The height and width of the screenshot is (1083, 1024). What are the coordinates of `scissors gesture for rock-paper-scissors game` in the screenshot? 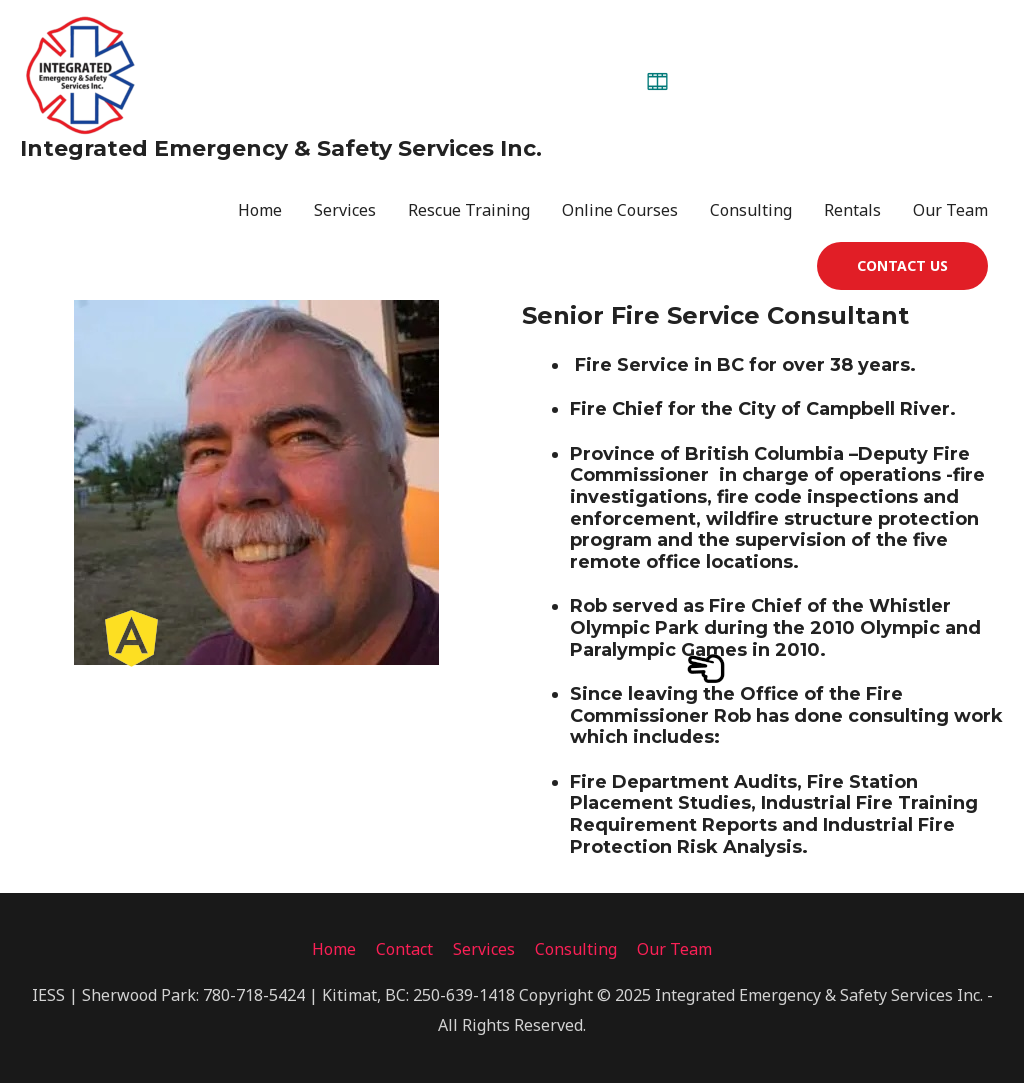 It's located at (706, 668).